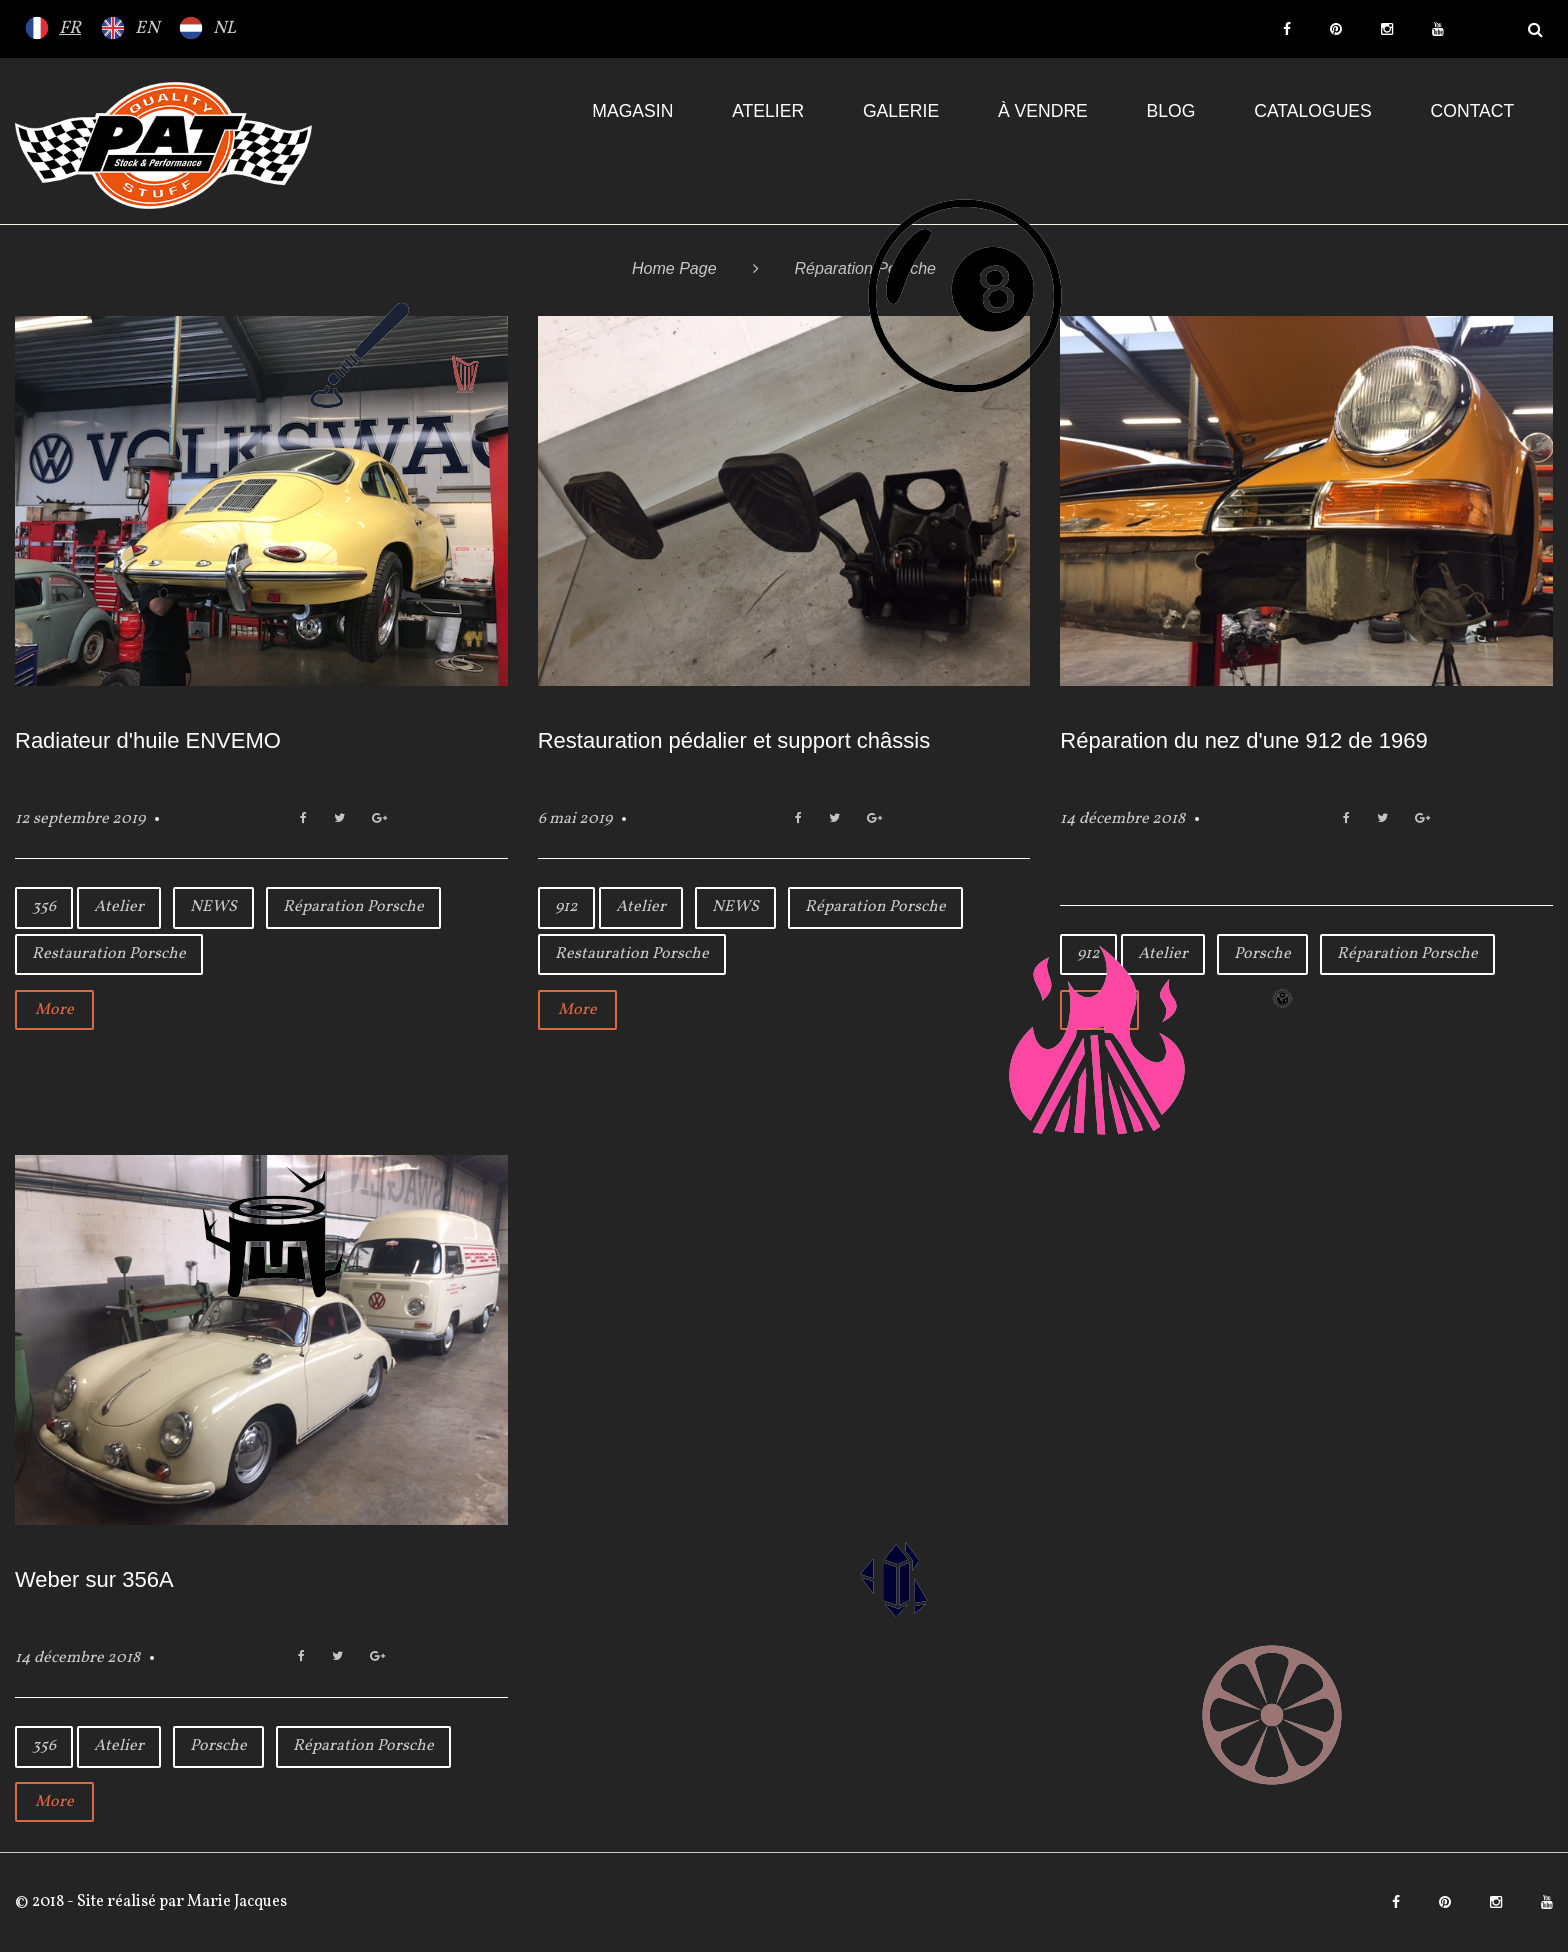 Image resolution: width=1568 pixels, height=1952 pixels. What do you see at coordinates (895, 1579) in the screenshot?
I see `collect or interact with a magic crystal item` at bounding box center [895, 1579].